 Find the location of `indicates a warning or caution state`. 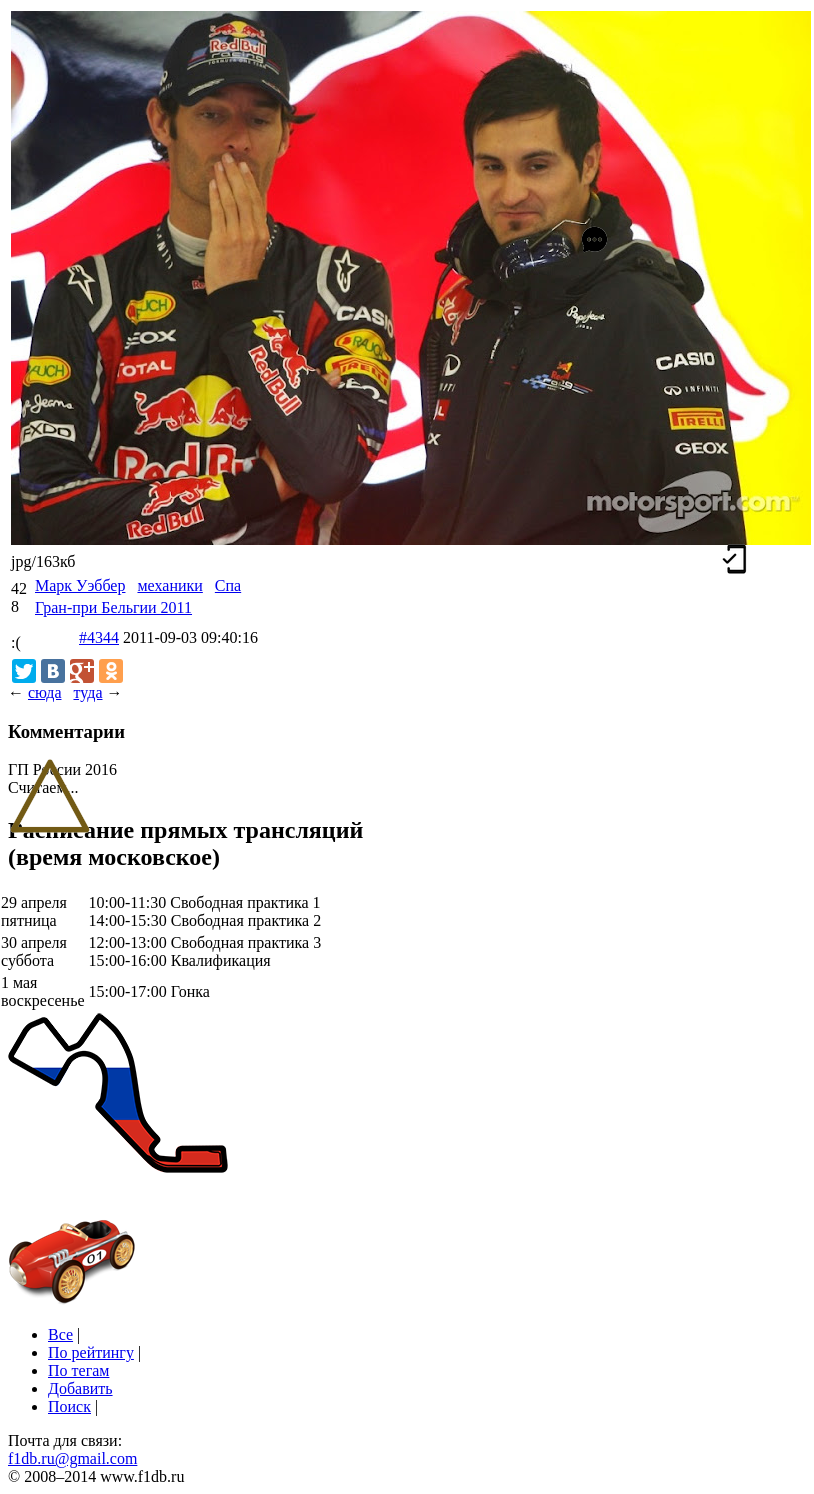

indicates a warning or caution state is located at coordinates (50, 796).